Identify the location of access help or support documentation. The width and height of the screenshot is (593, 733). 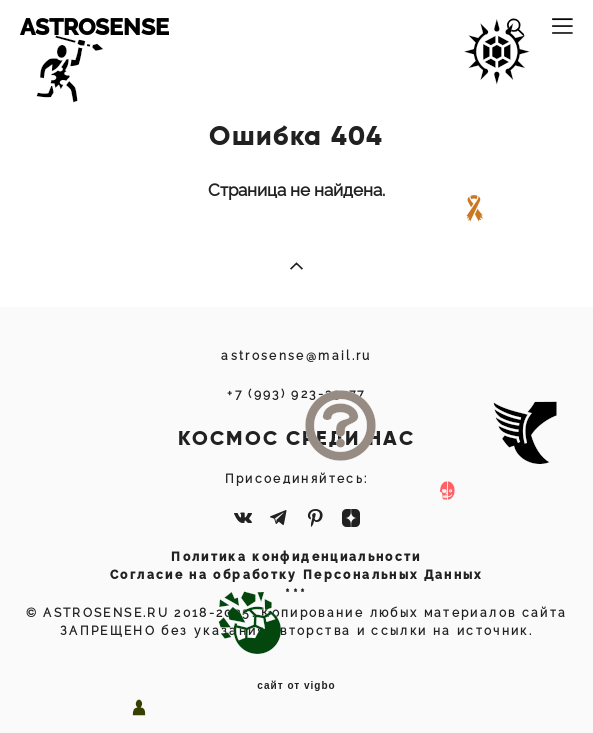
(340, 425).